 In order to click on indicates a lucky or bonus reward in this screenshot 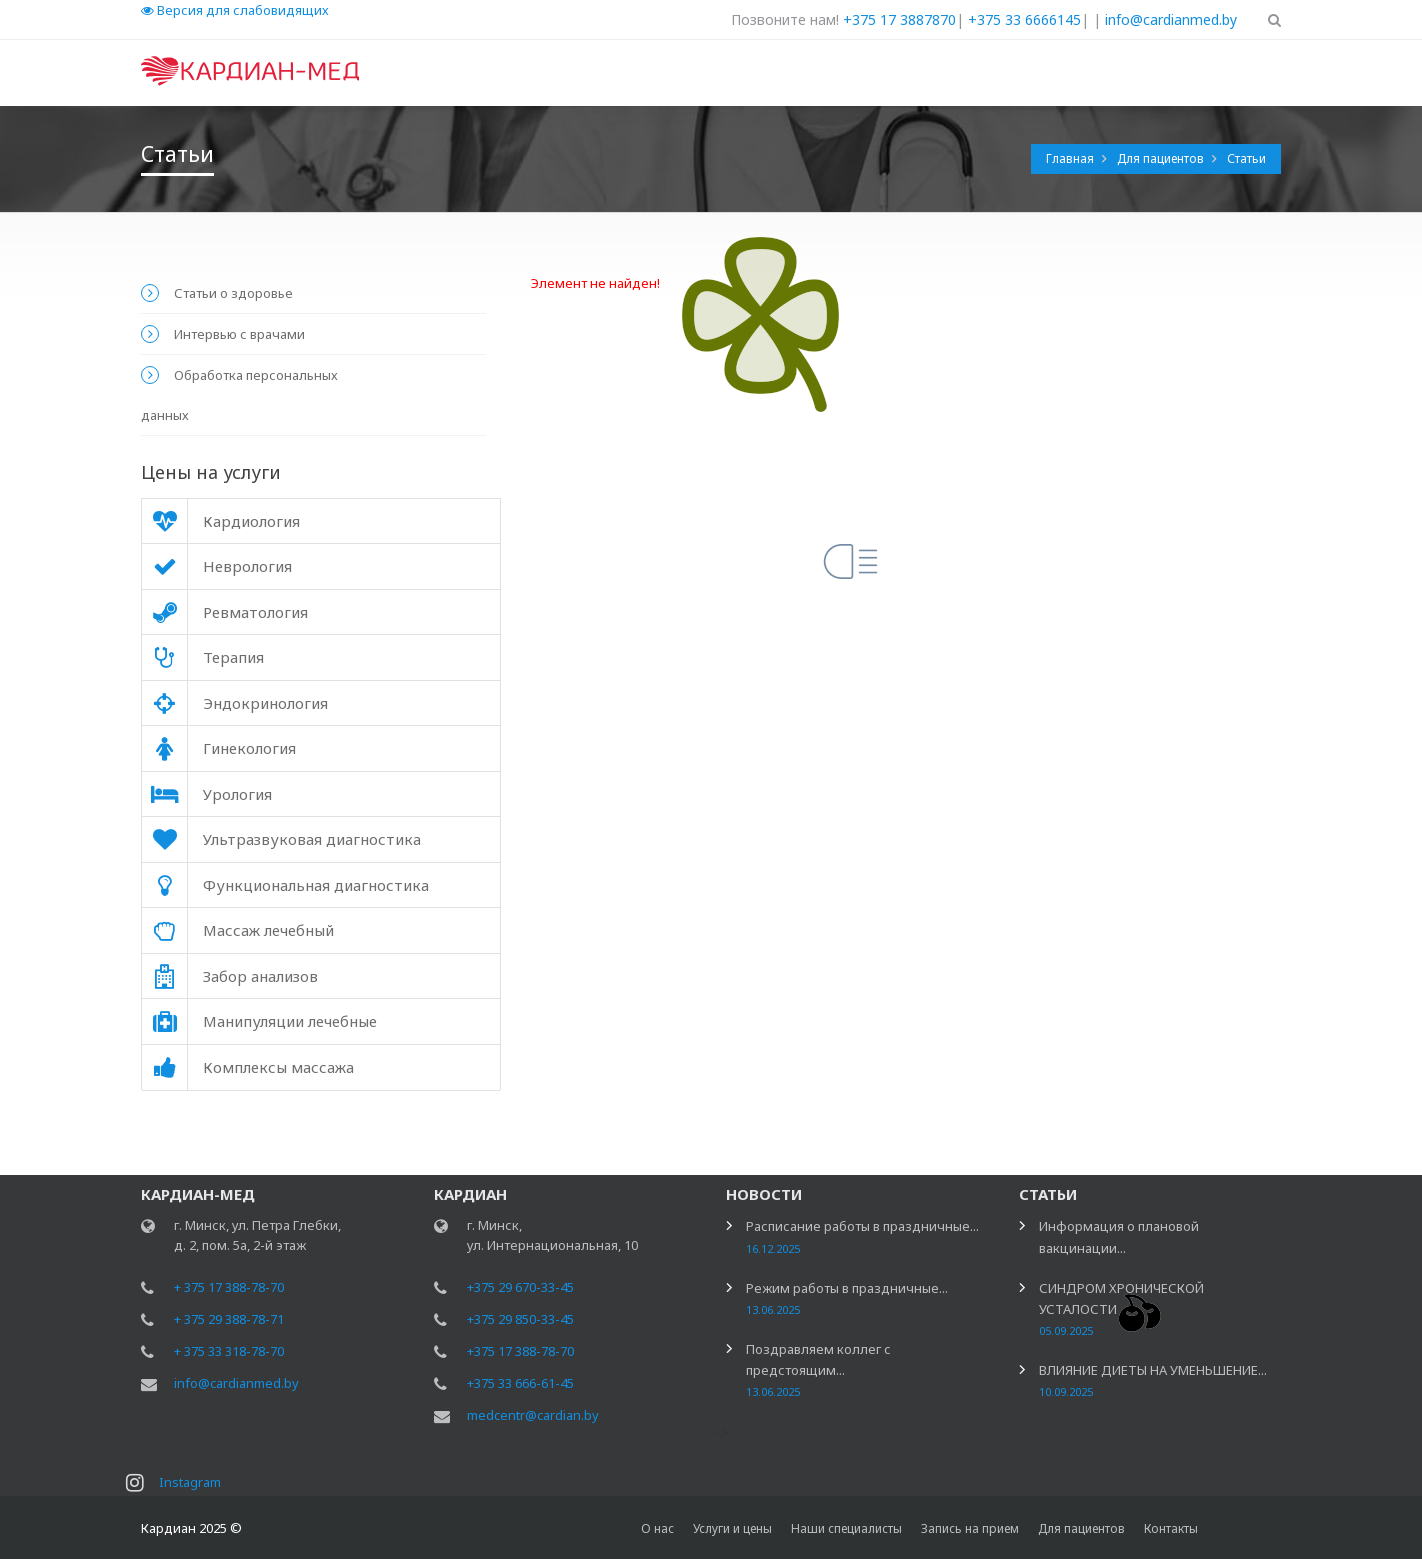, I will do `click(760, 321)`.